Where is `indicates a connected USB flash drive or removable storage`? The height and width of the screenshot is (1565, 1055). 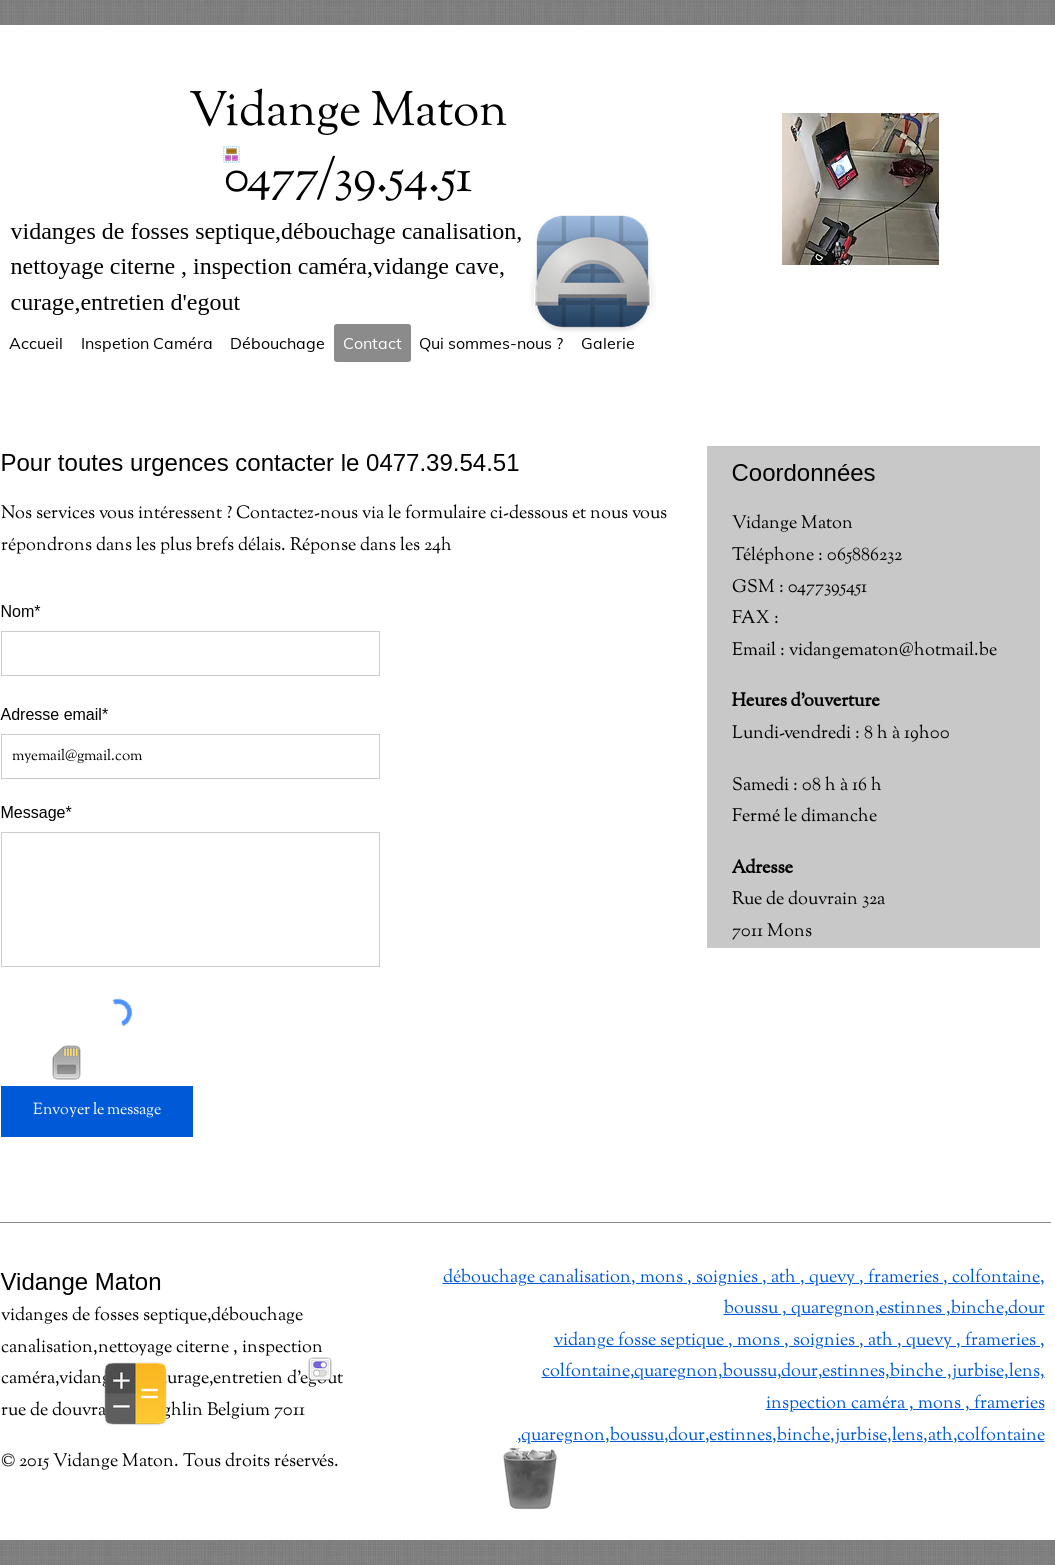 indicates a connected USB flash drive or removable storage is located at coordinates (66, 1062).